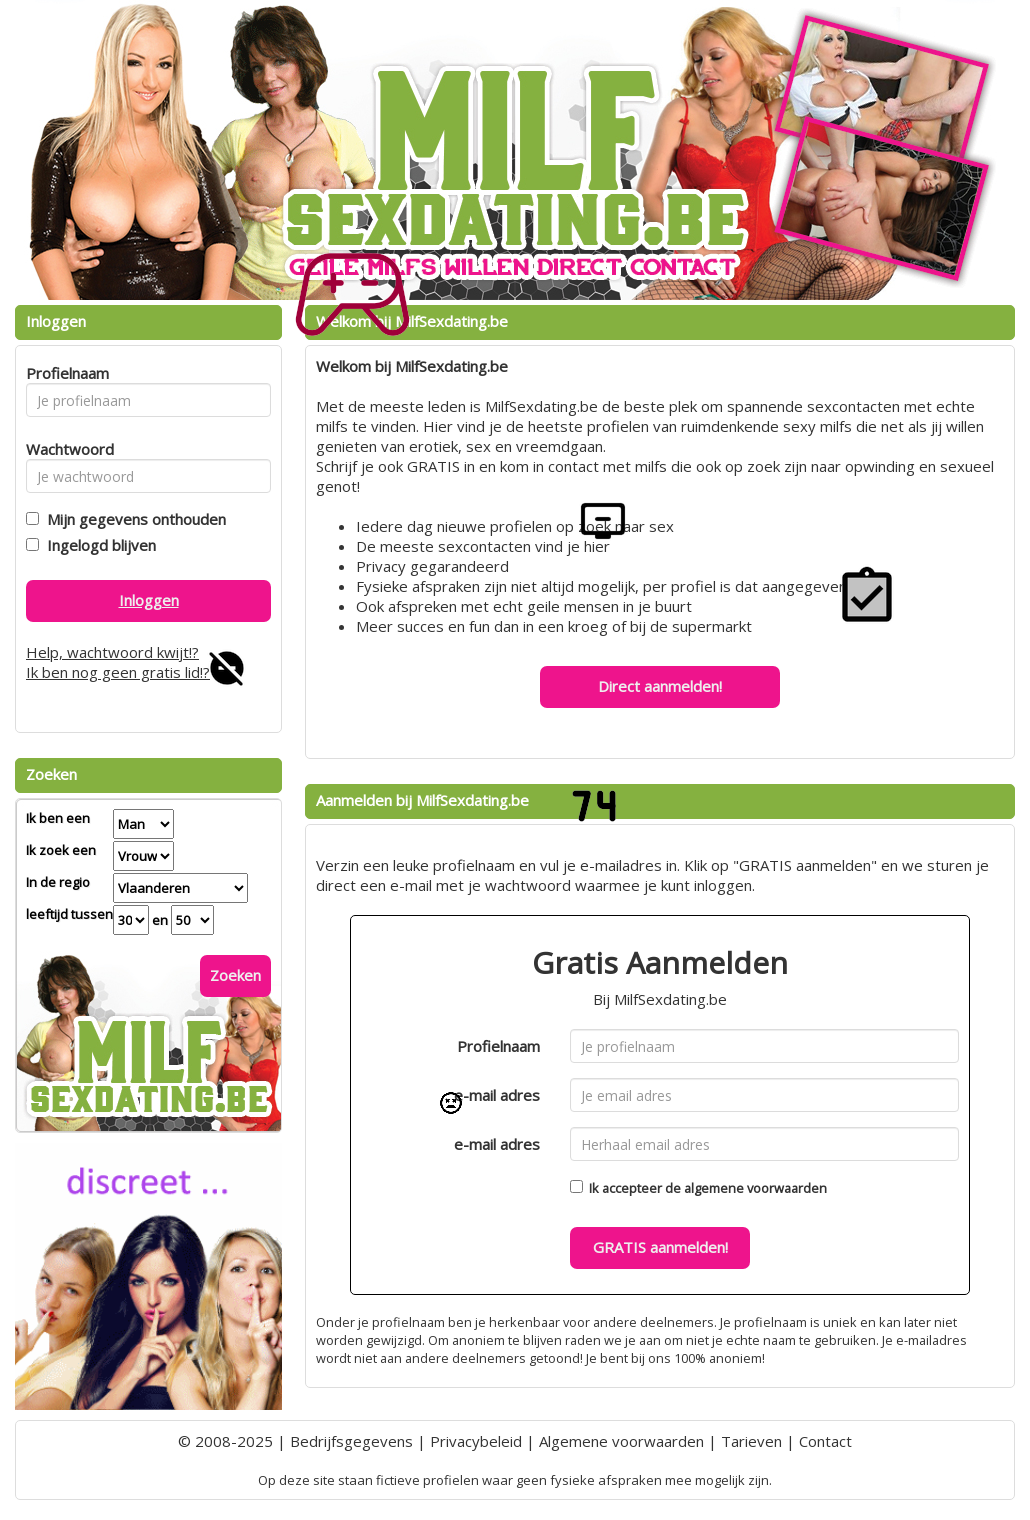 This screenshot has height=1520, width=1030. Describe the element at coordinates (594, 806) in the screenshot. I see `displays the number 74 as a label or count indicator` at that location.